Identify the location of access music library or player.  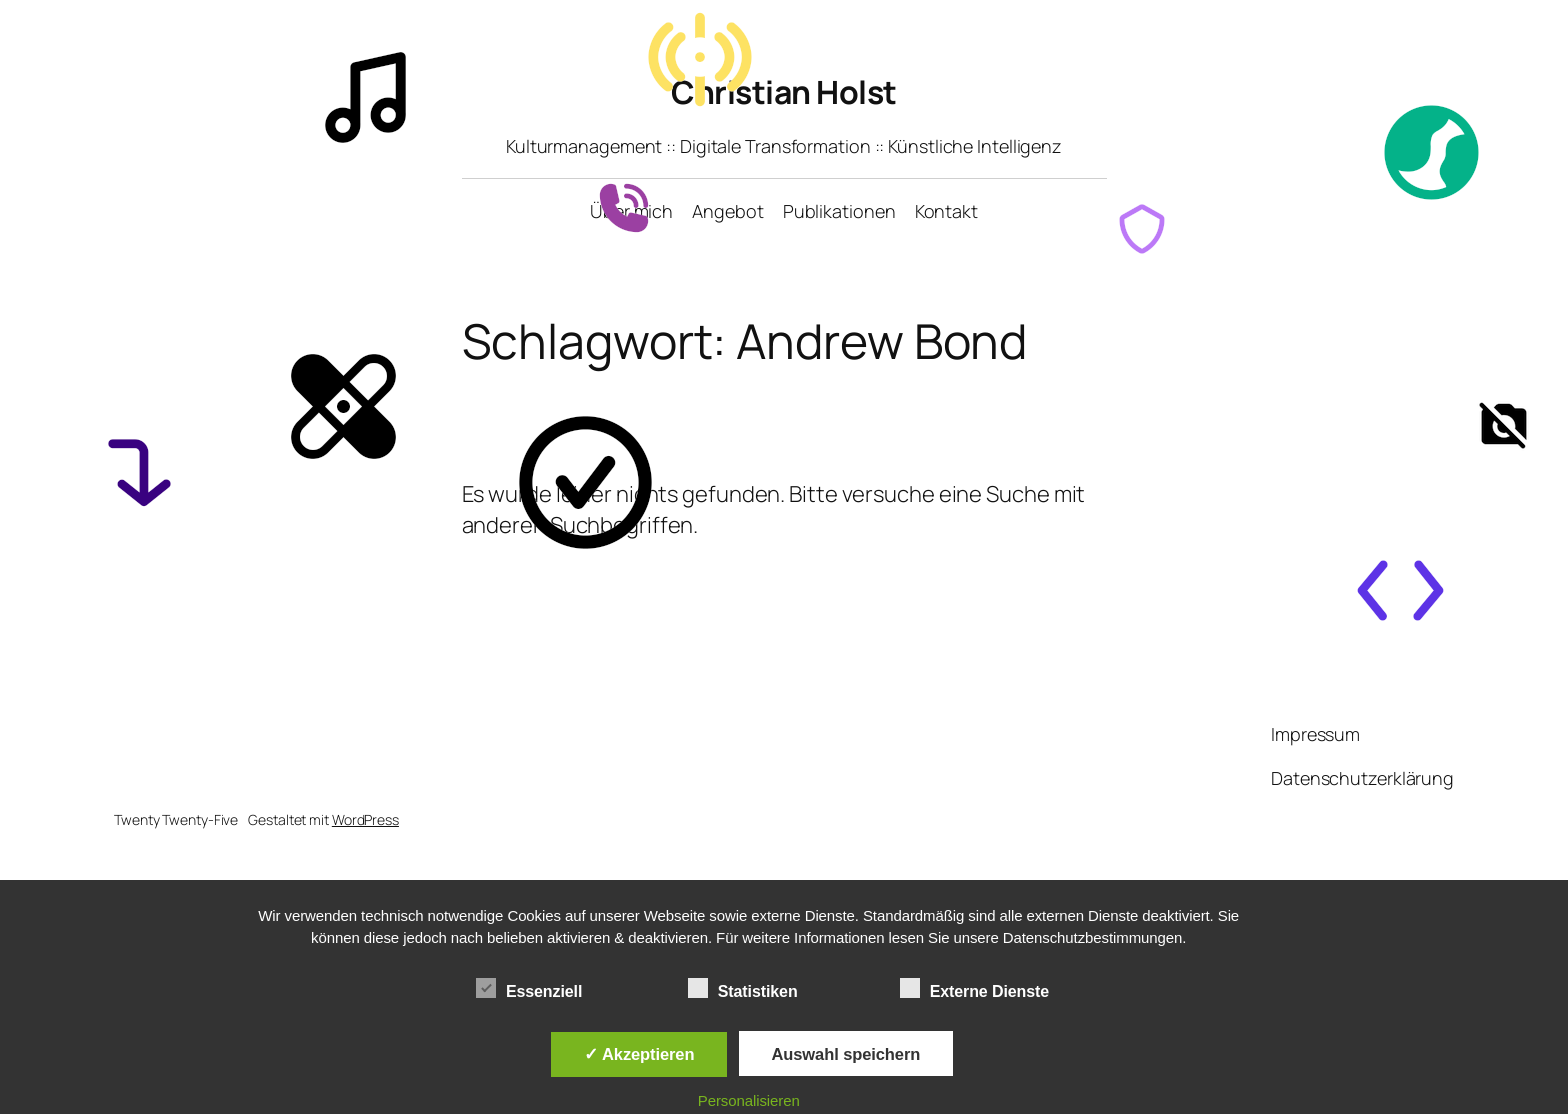
(370, 97).